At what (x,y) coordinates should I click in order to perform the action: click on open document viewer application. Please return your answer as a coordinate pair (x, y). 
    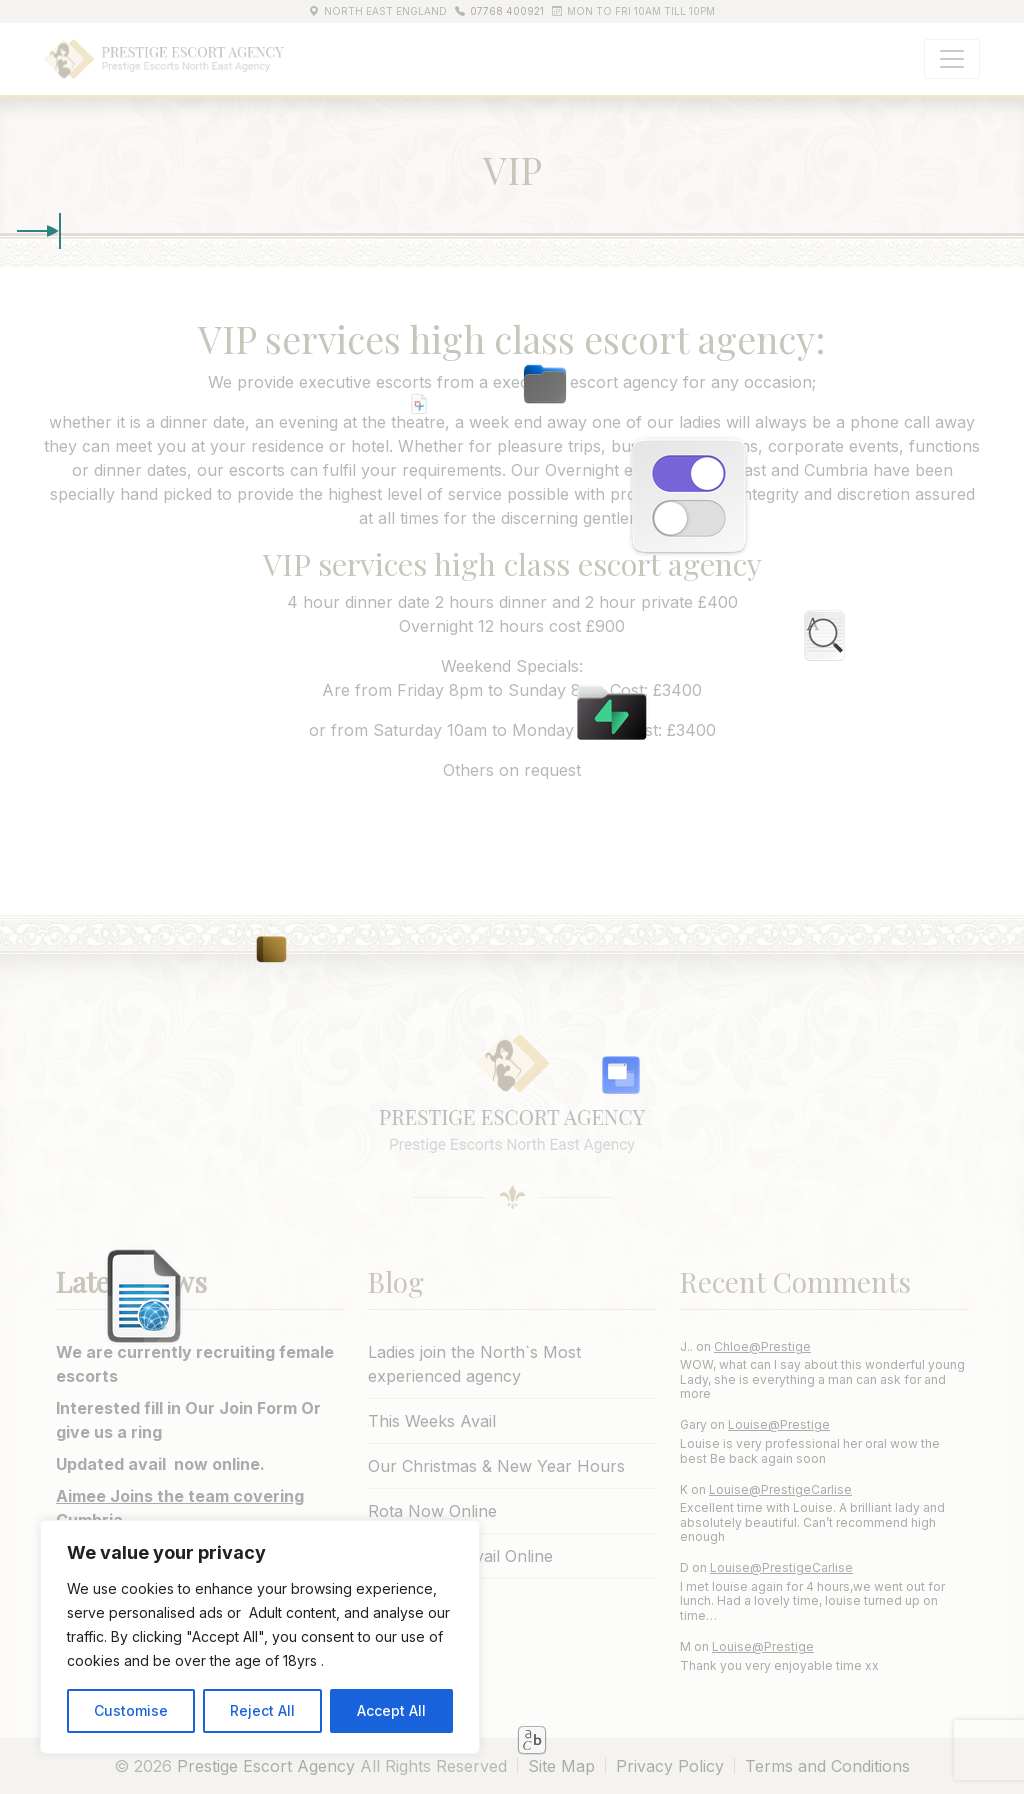
    Looking at the image, I should click on (824, 635).